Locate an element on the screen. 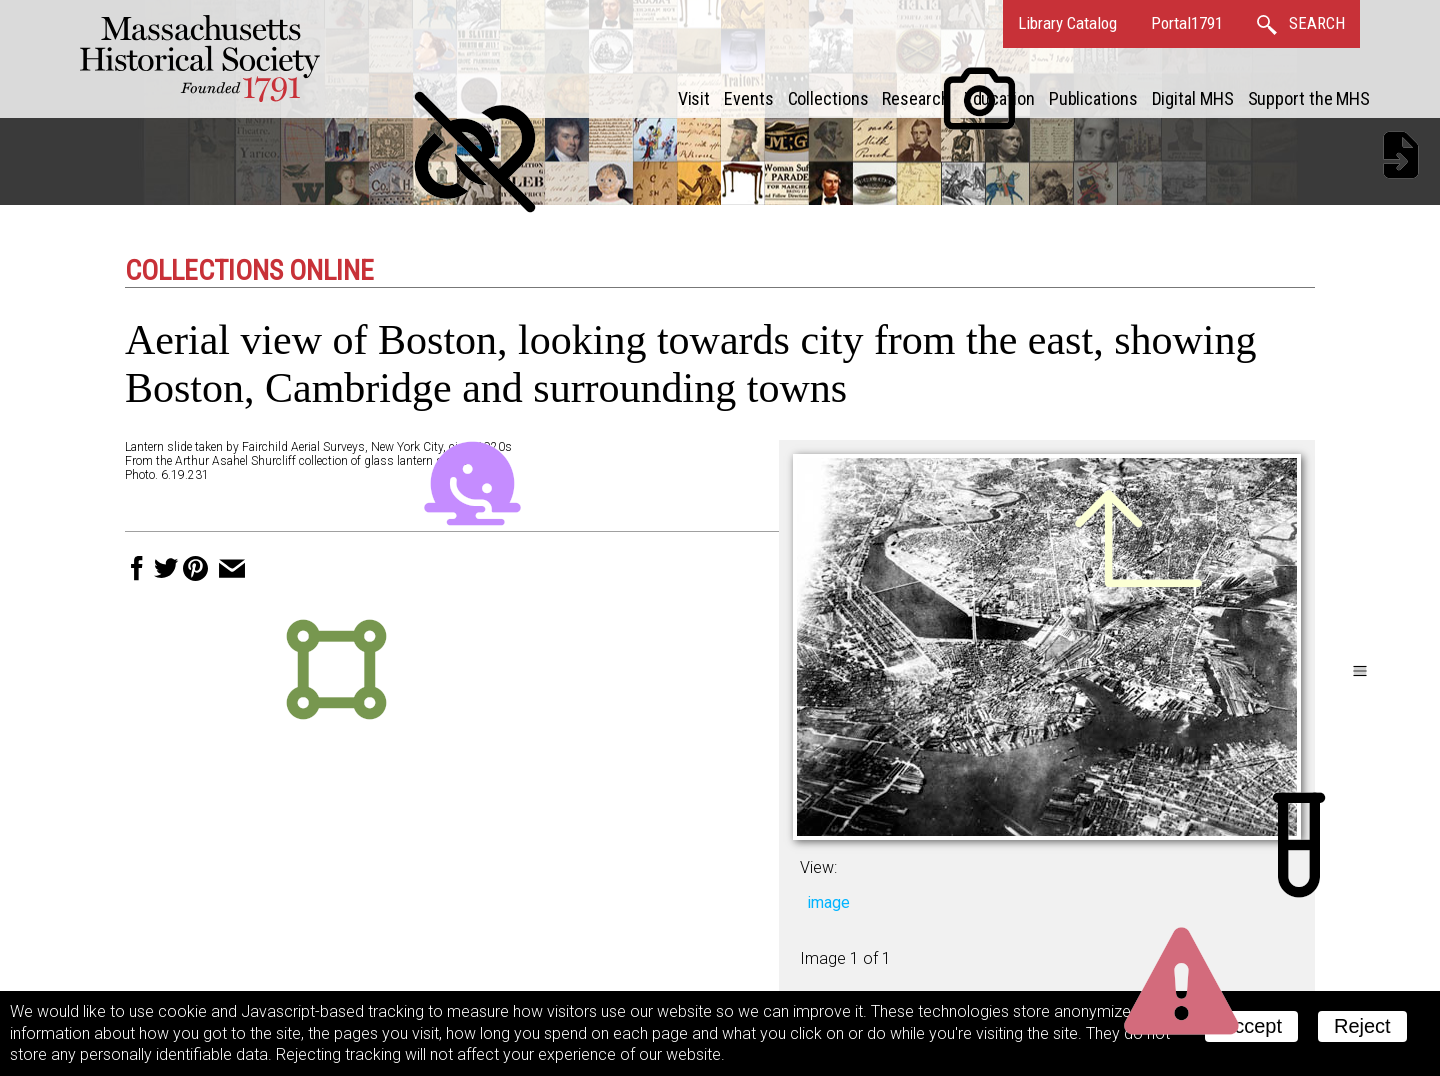  indicates something is overwhelmed or struggling is located at coordinates (472, 483).